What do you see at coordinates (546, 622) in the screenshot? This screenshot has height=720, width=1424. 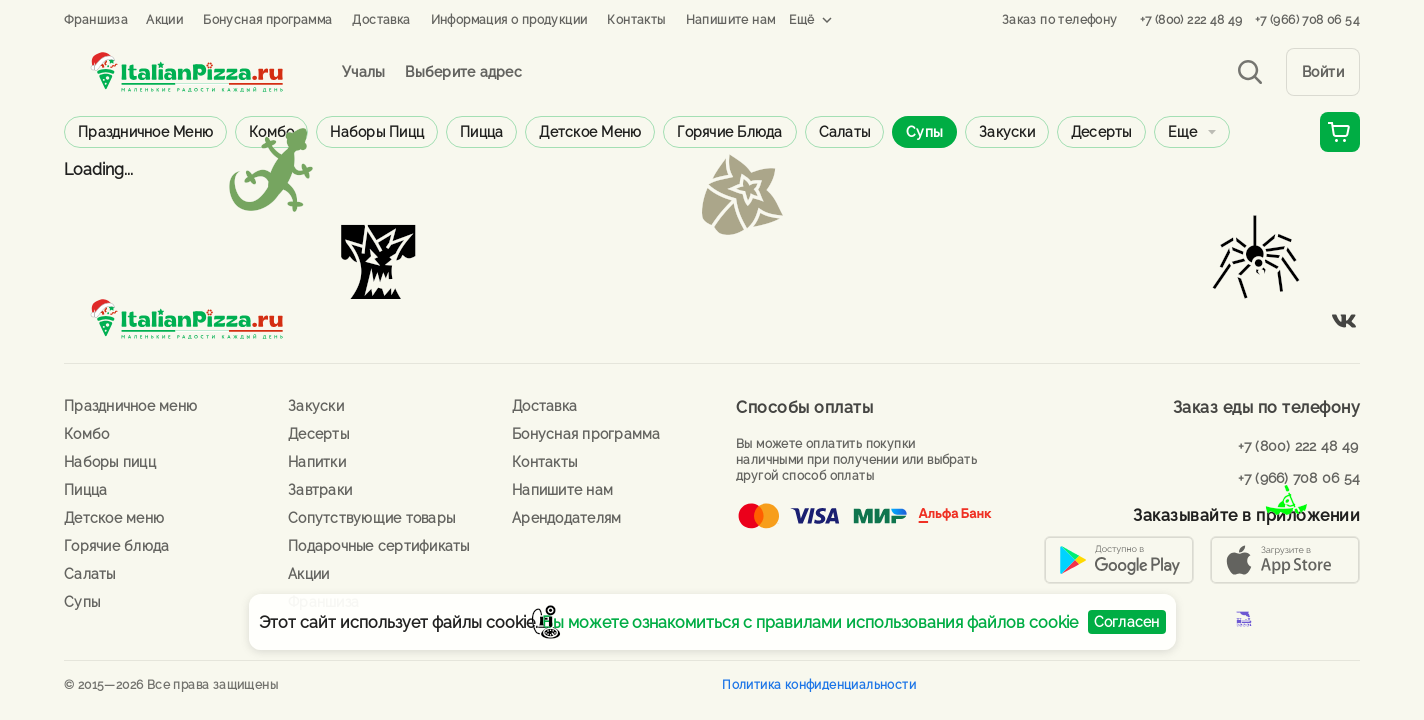 I see `vintage or classic phone contact option` at bounding box center [546, 622].